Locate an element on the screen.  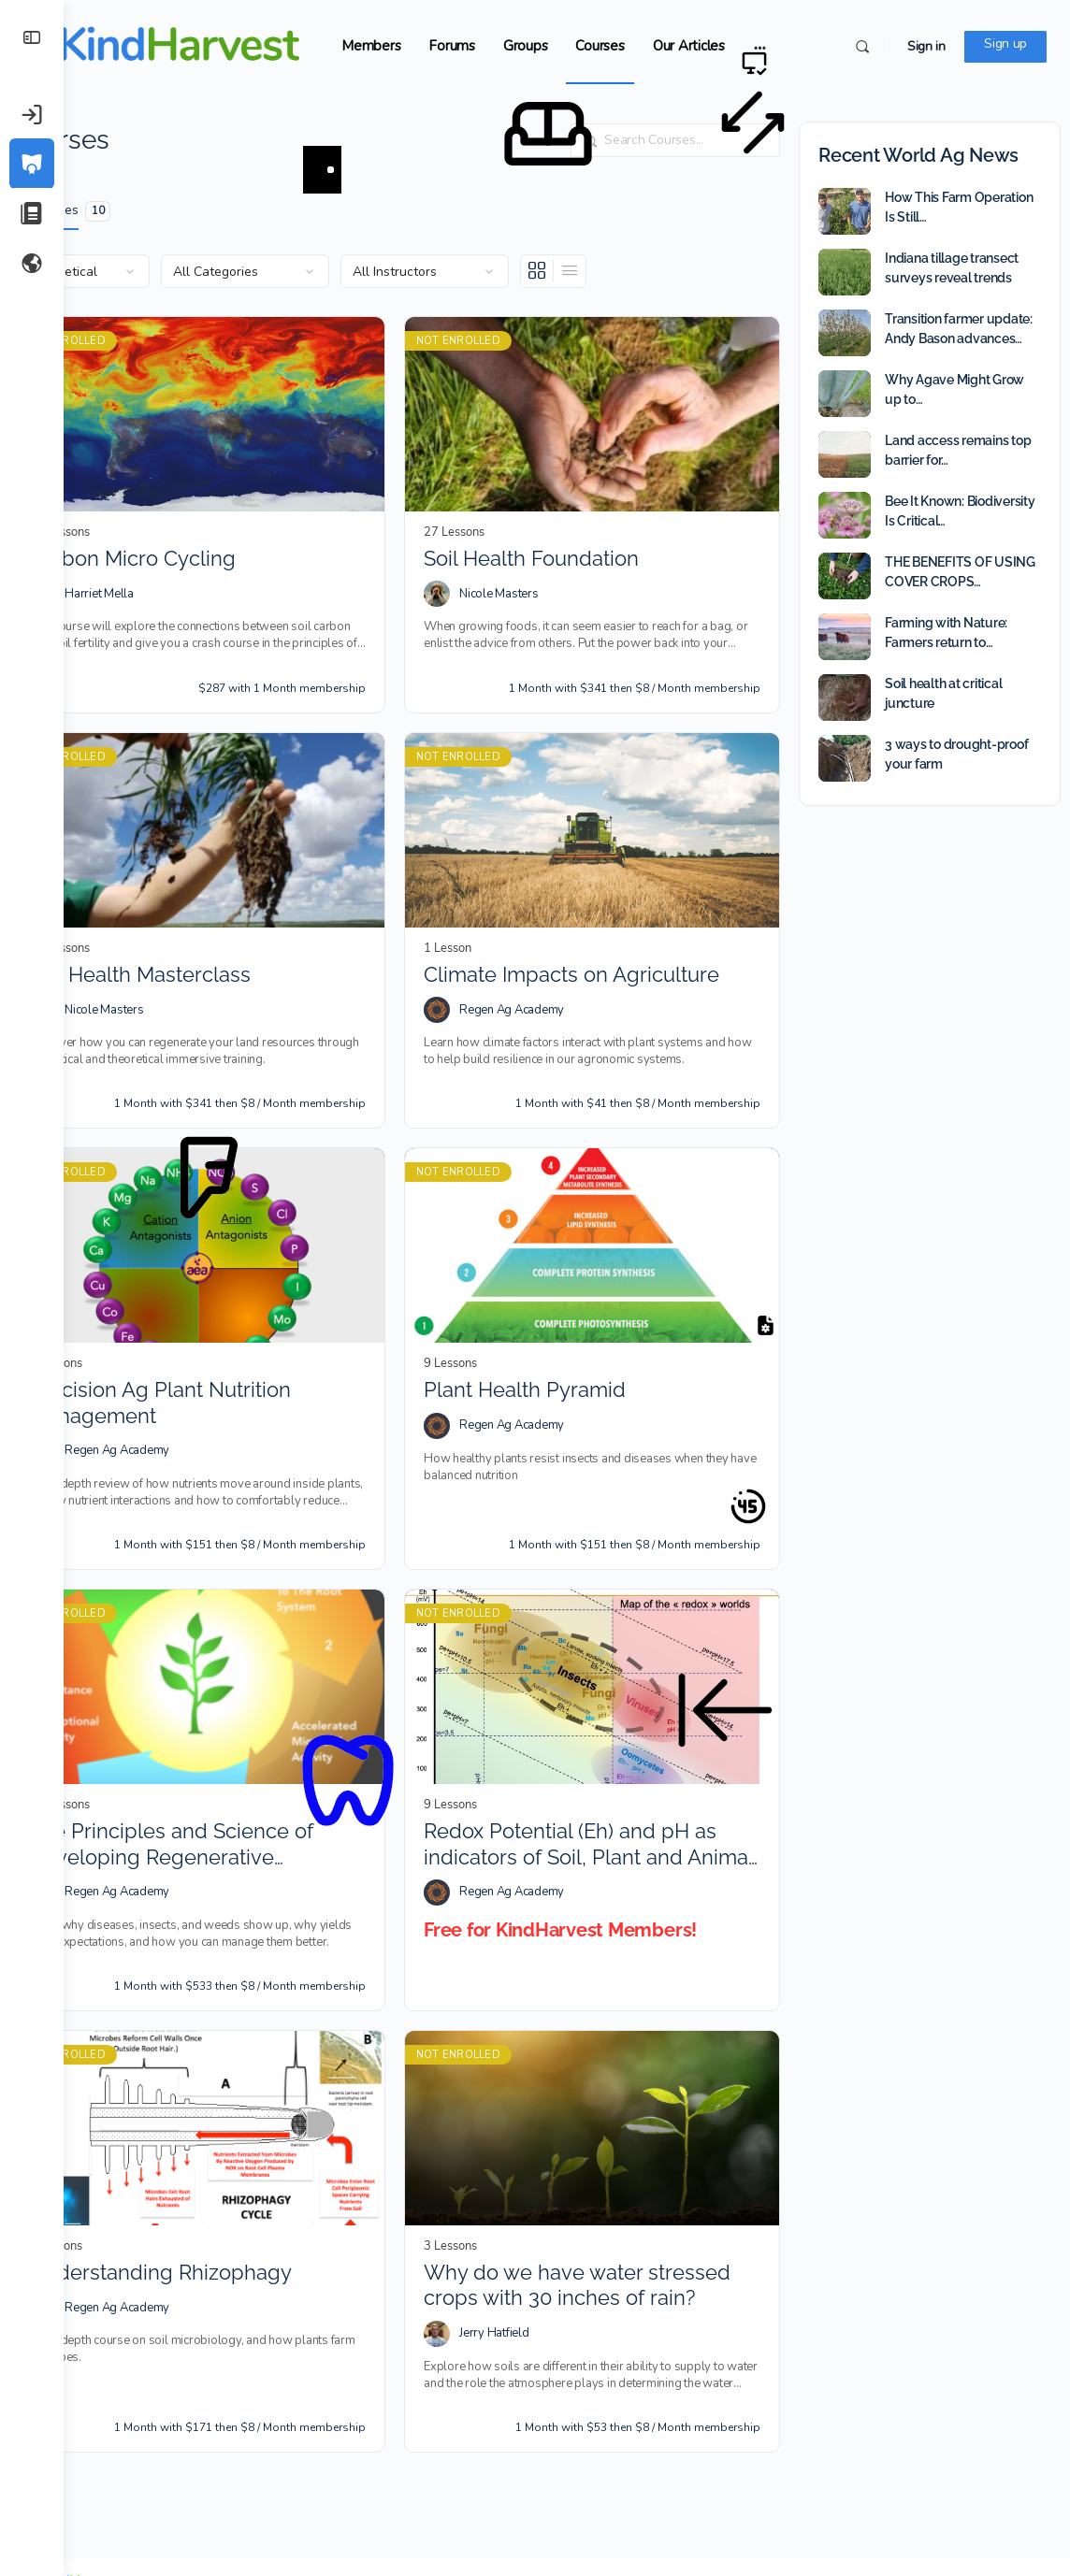
view door sensor status is located at coordinates (322, 169).